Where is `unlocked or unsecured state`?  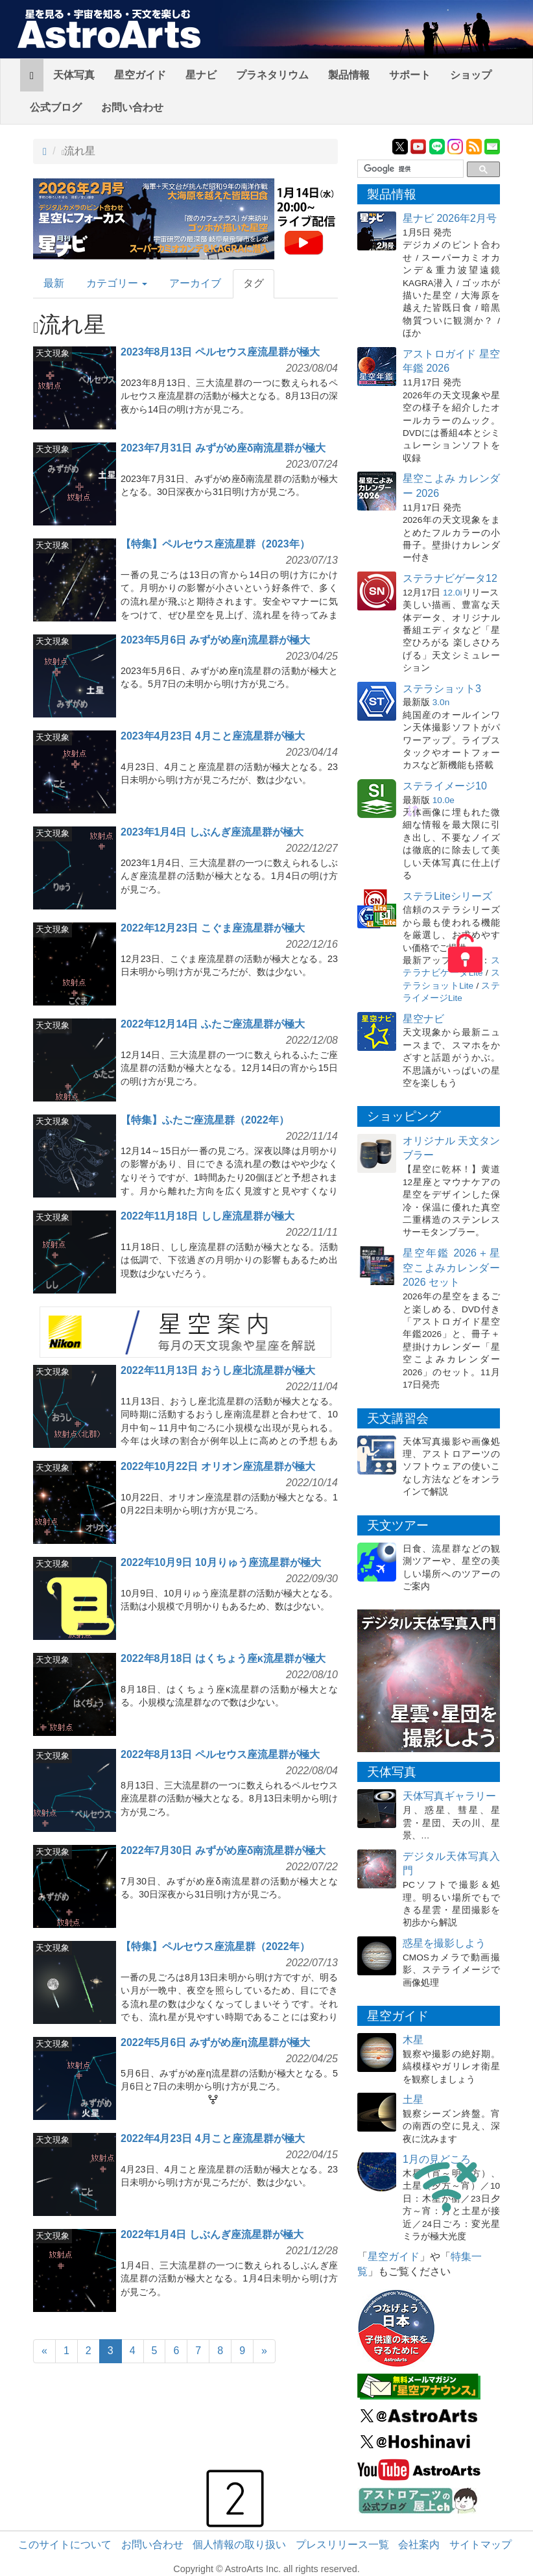
unlocked or unsecured state is located at coordinates (465, 955).